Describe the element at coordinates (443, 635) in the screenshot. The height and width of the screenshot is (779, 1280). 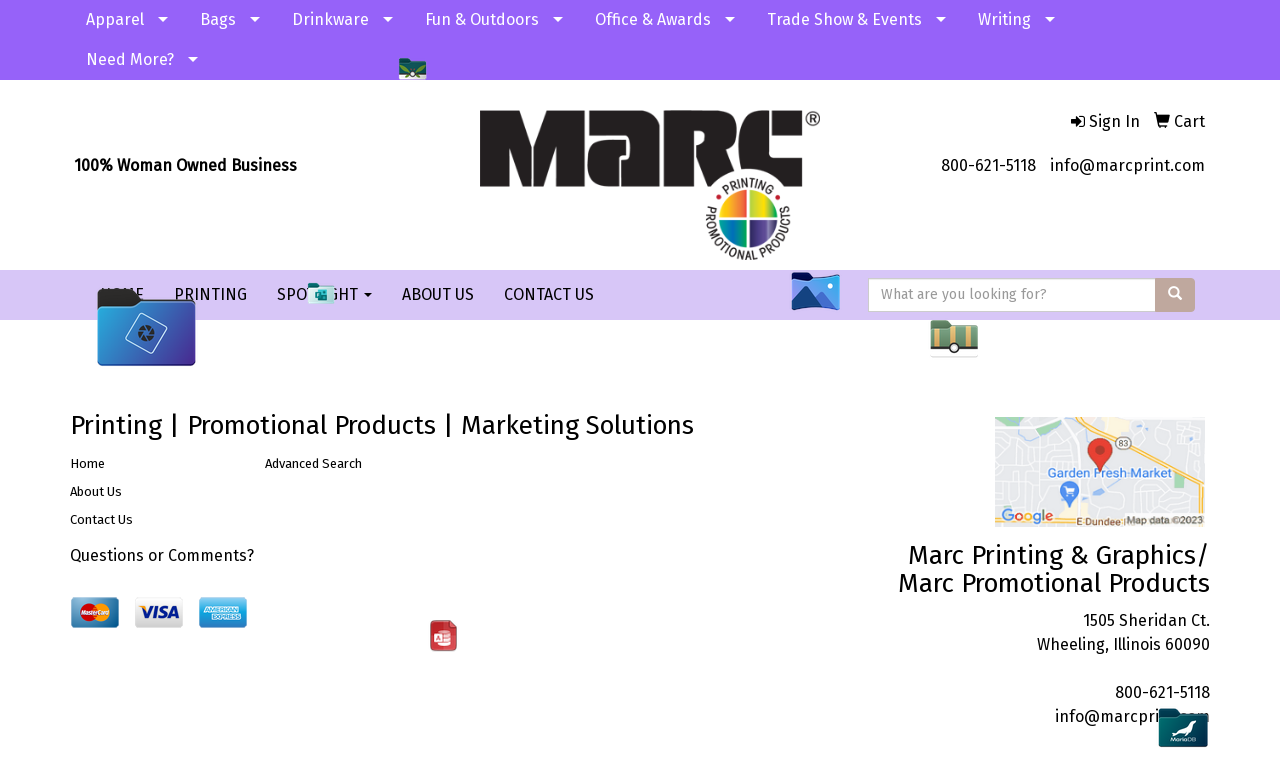
I see `microsoft access database file` at that location.